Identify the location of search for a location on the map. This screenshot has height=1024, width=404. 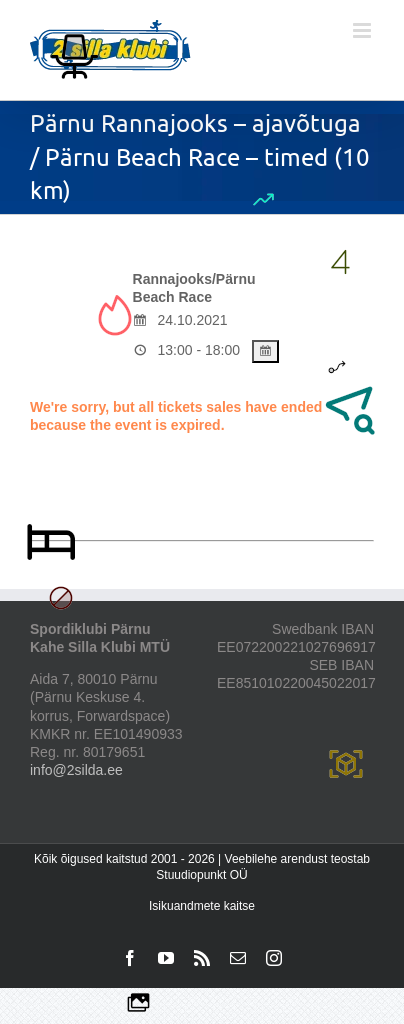
(349, 409).